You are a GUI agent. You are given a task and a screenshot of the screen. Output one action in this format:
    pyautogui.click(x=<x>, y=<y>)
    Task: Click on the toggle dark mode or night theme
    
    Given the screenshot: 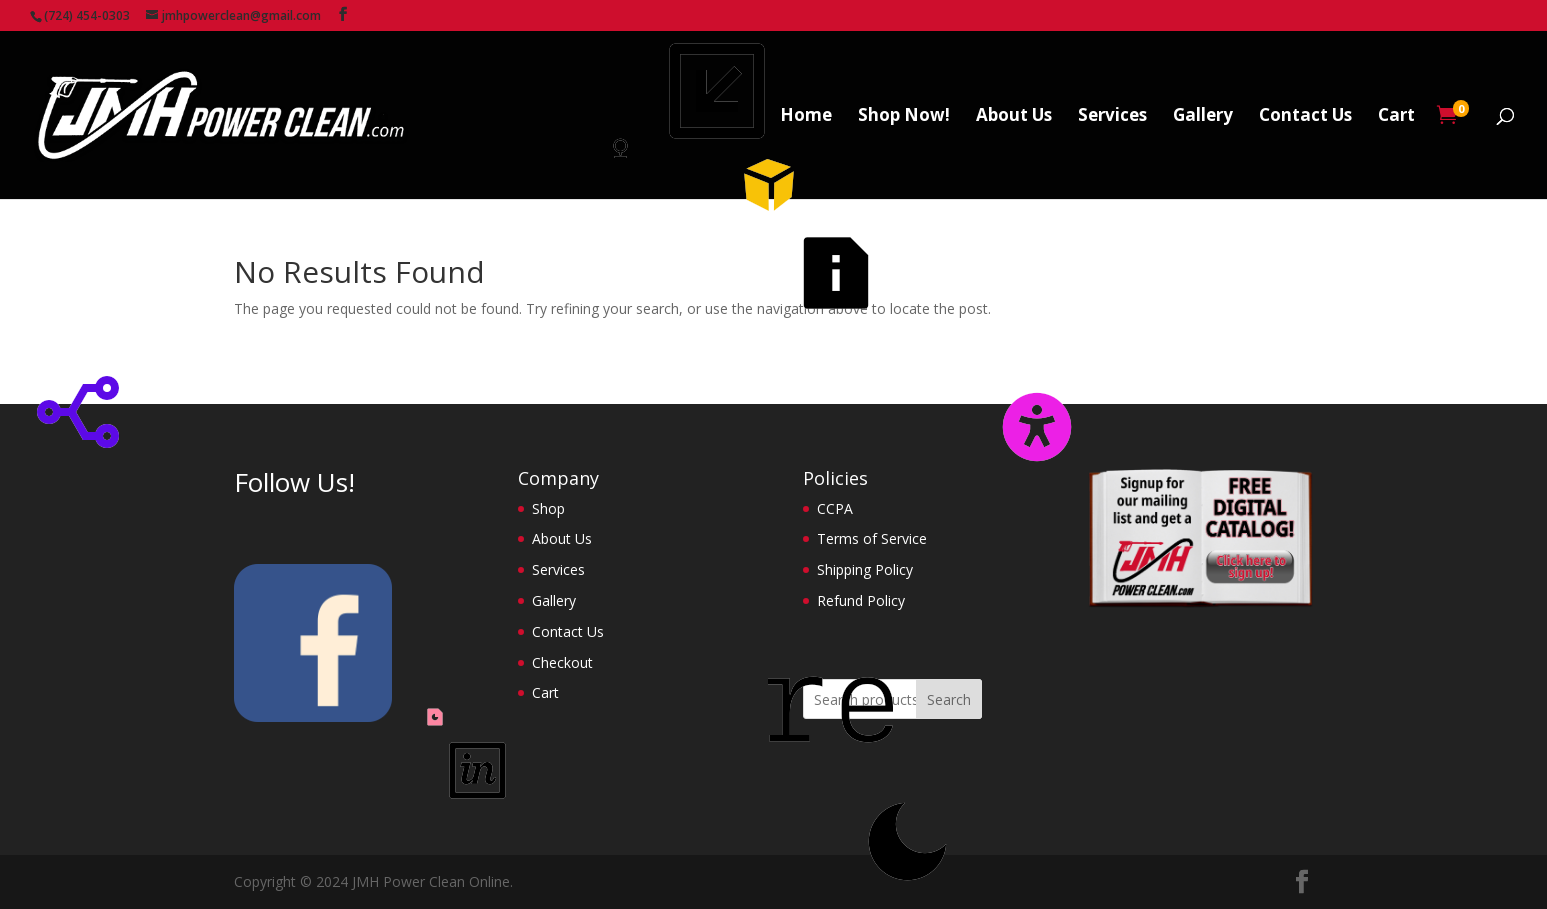 What is the action you would take?
    pyautogui.click(x=907, y=841)
    